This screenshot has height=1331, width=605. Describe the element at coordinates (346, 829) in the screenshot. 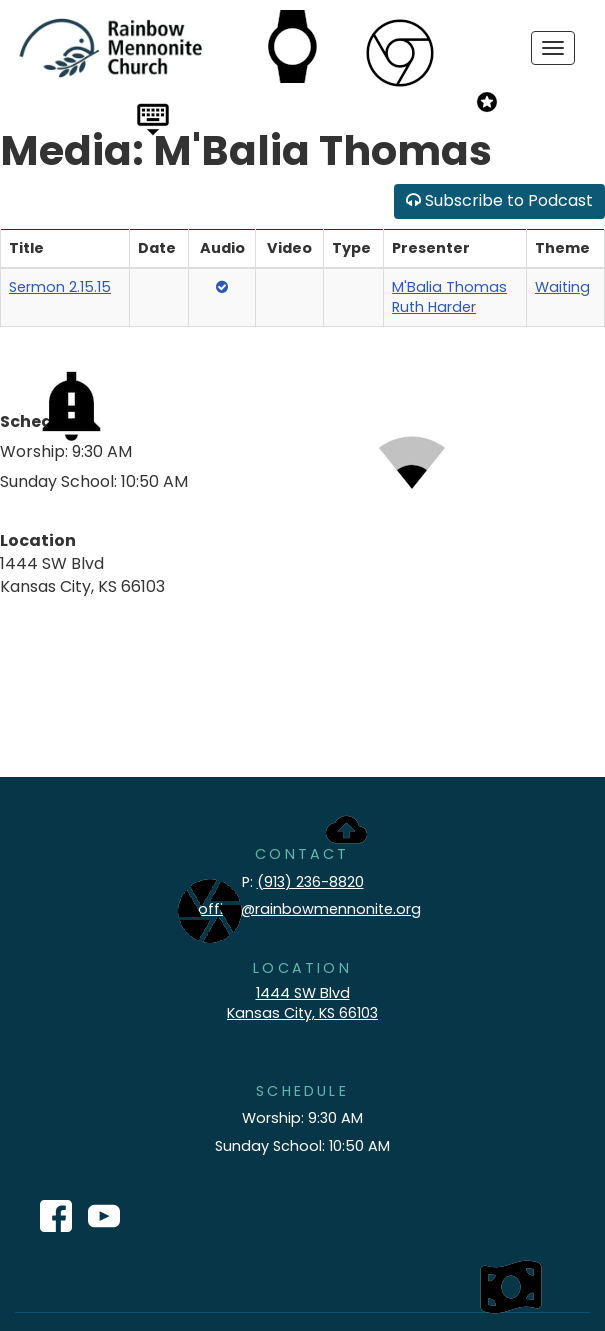

I see `upload files to cloud storage` at that location.